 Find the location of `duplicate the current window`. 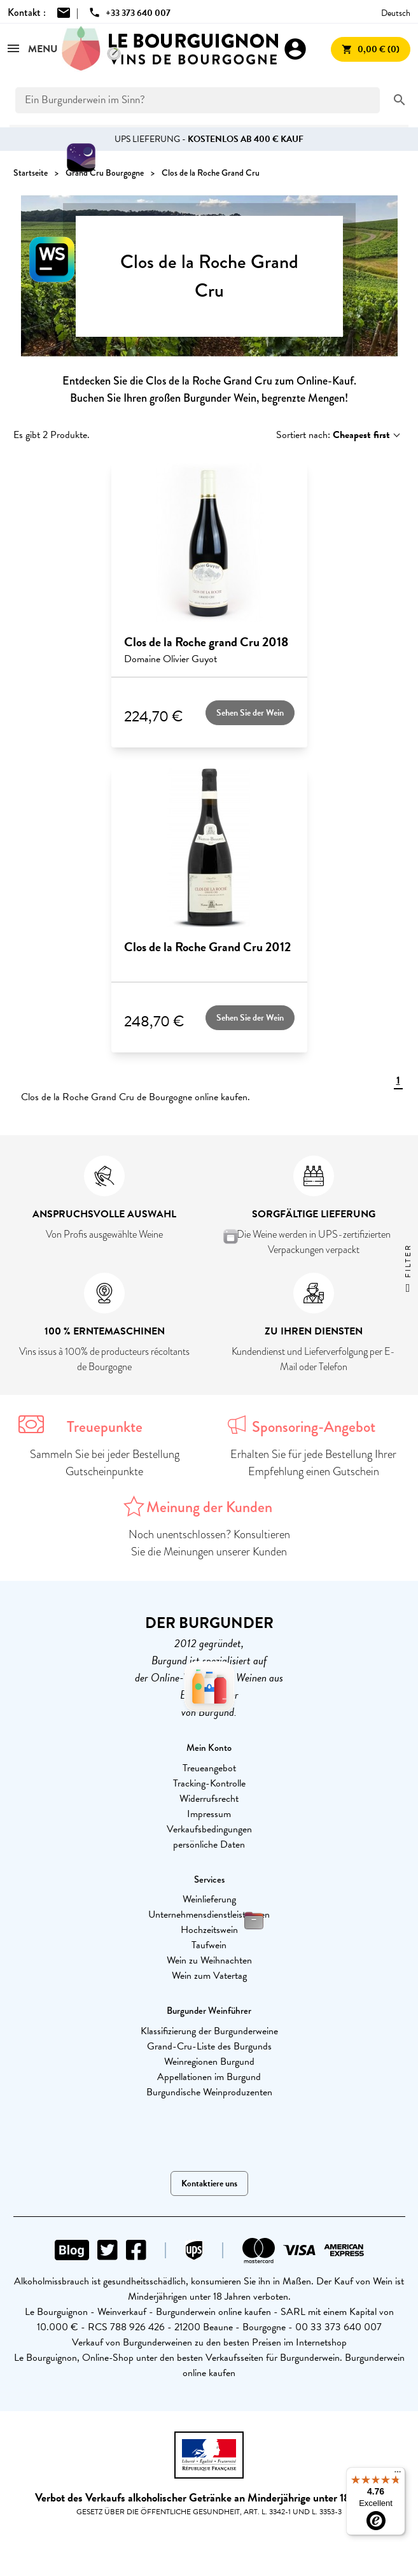

duplicate the current window is located at coordinates (230, 1236).